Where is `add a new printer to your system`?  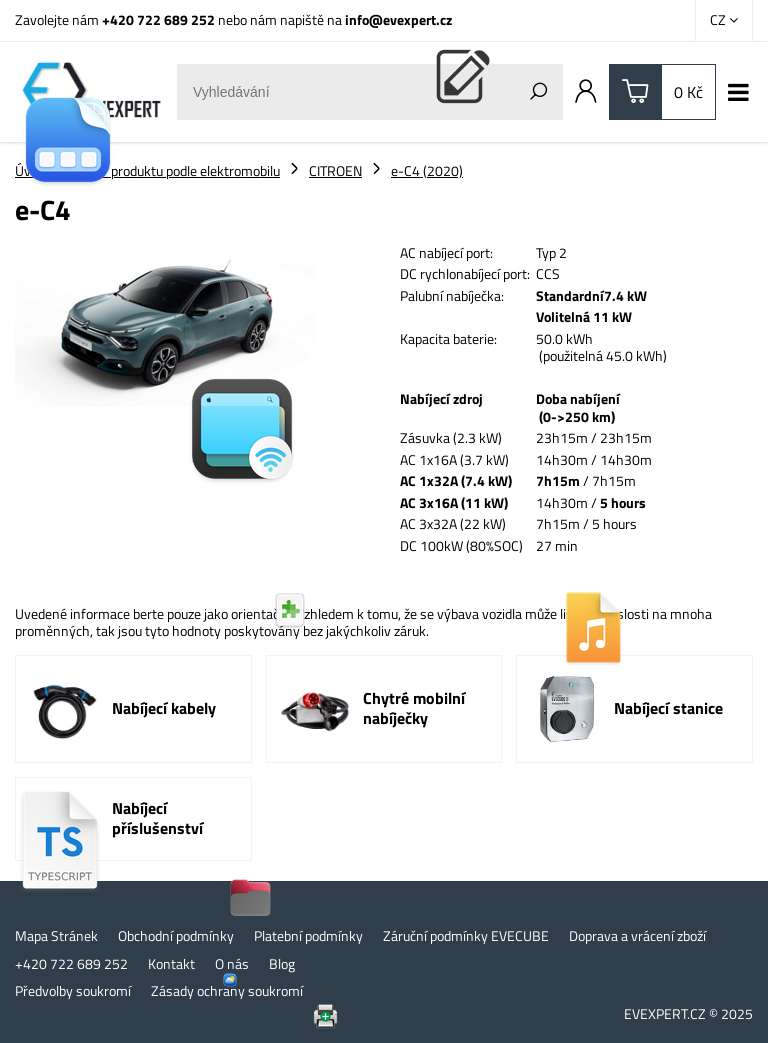
add a new printer to your system is located at coordinates (325, 1016).